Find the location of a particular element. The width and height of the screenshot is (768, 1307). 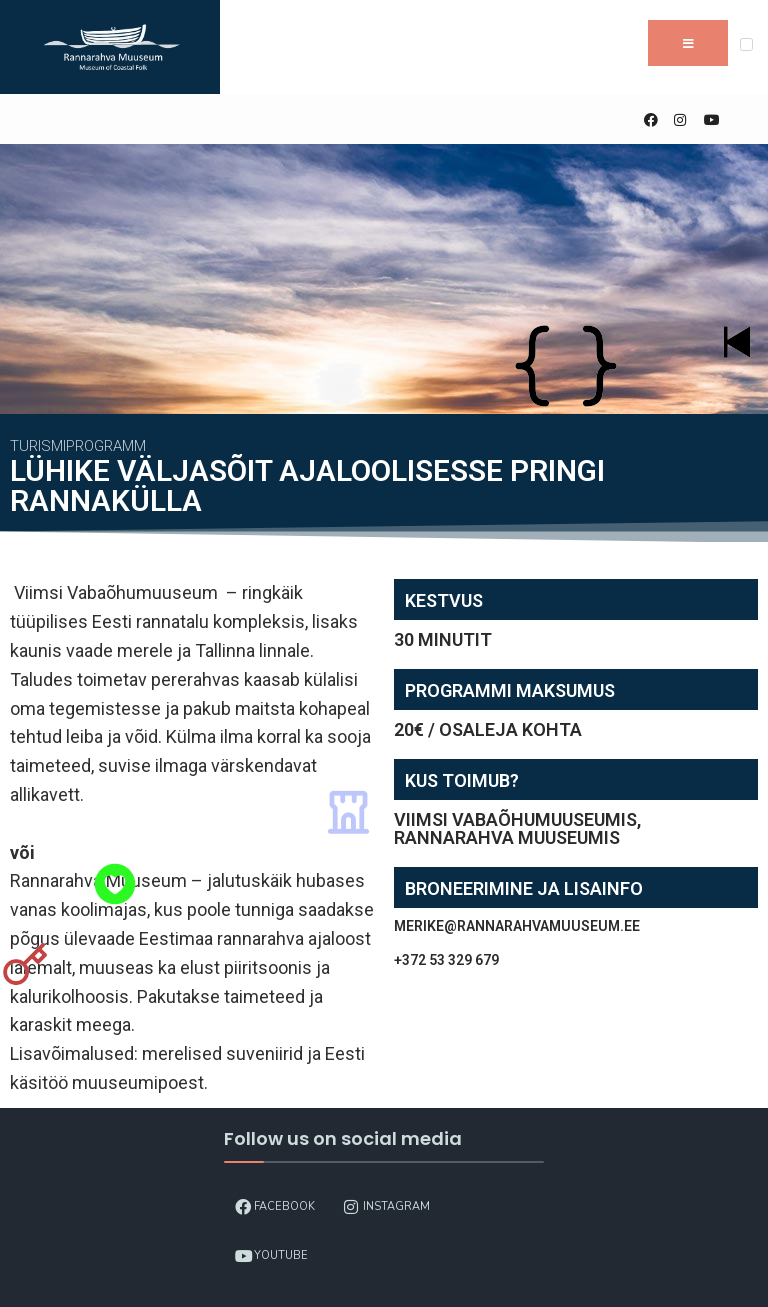

add to favorites is located at coordinates (115, 884).